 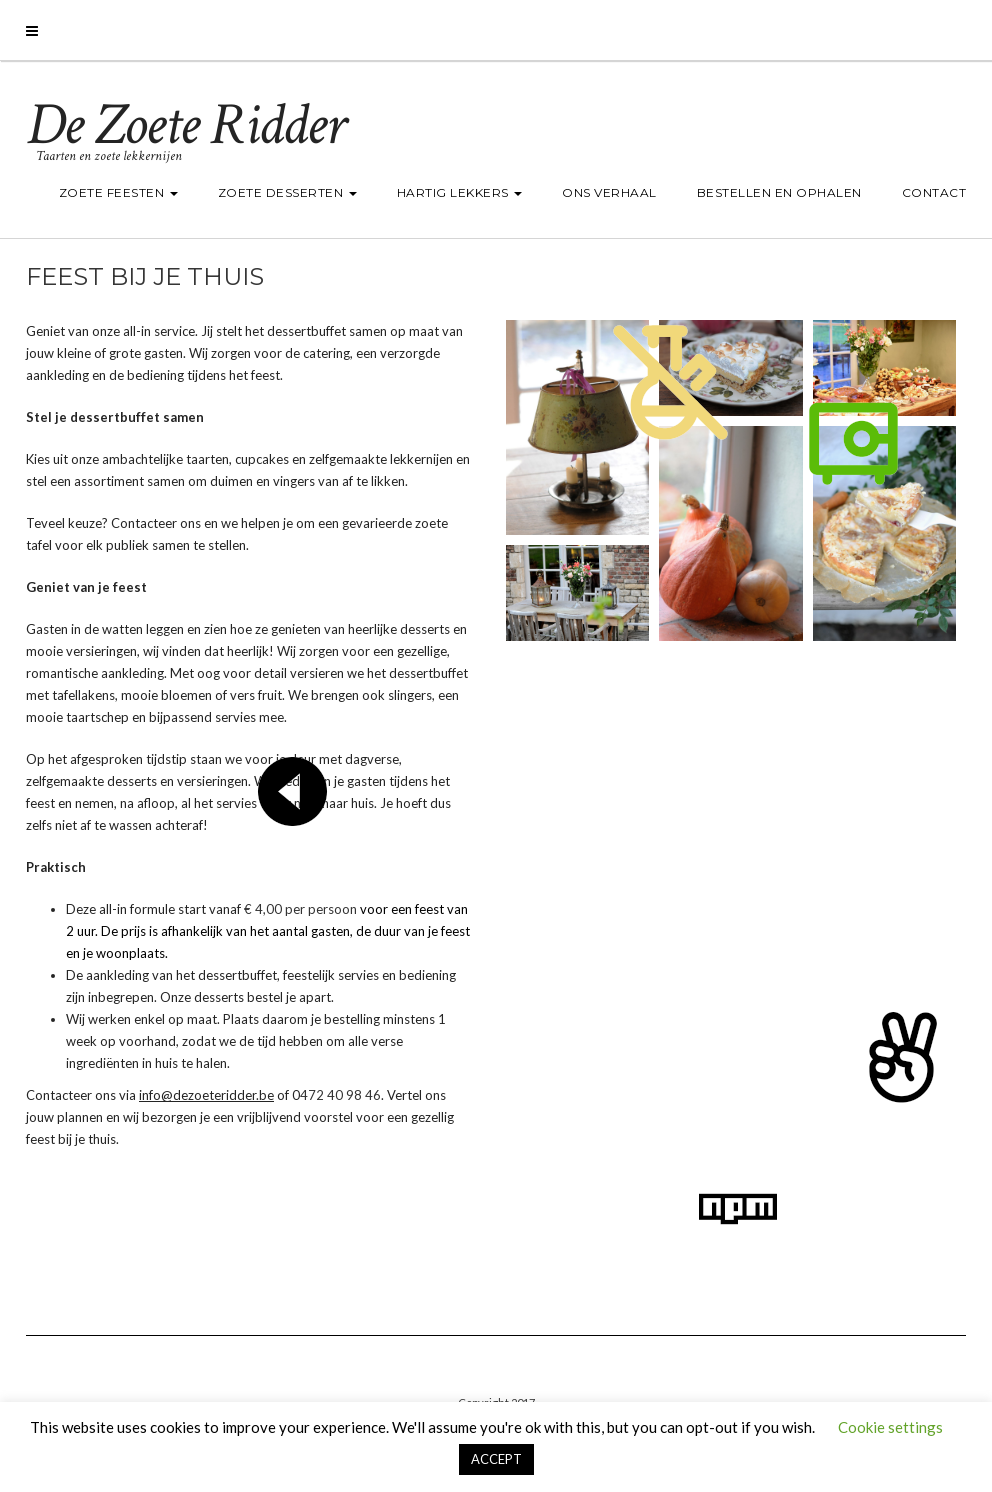 What do you see at coordinates (738, 1209) in the screenshot?
I see `npm package manager logo` at bounding box center [738, 1209].